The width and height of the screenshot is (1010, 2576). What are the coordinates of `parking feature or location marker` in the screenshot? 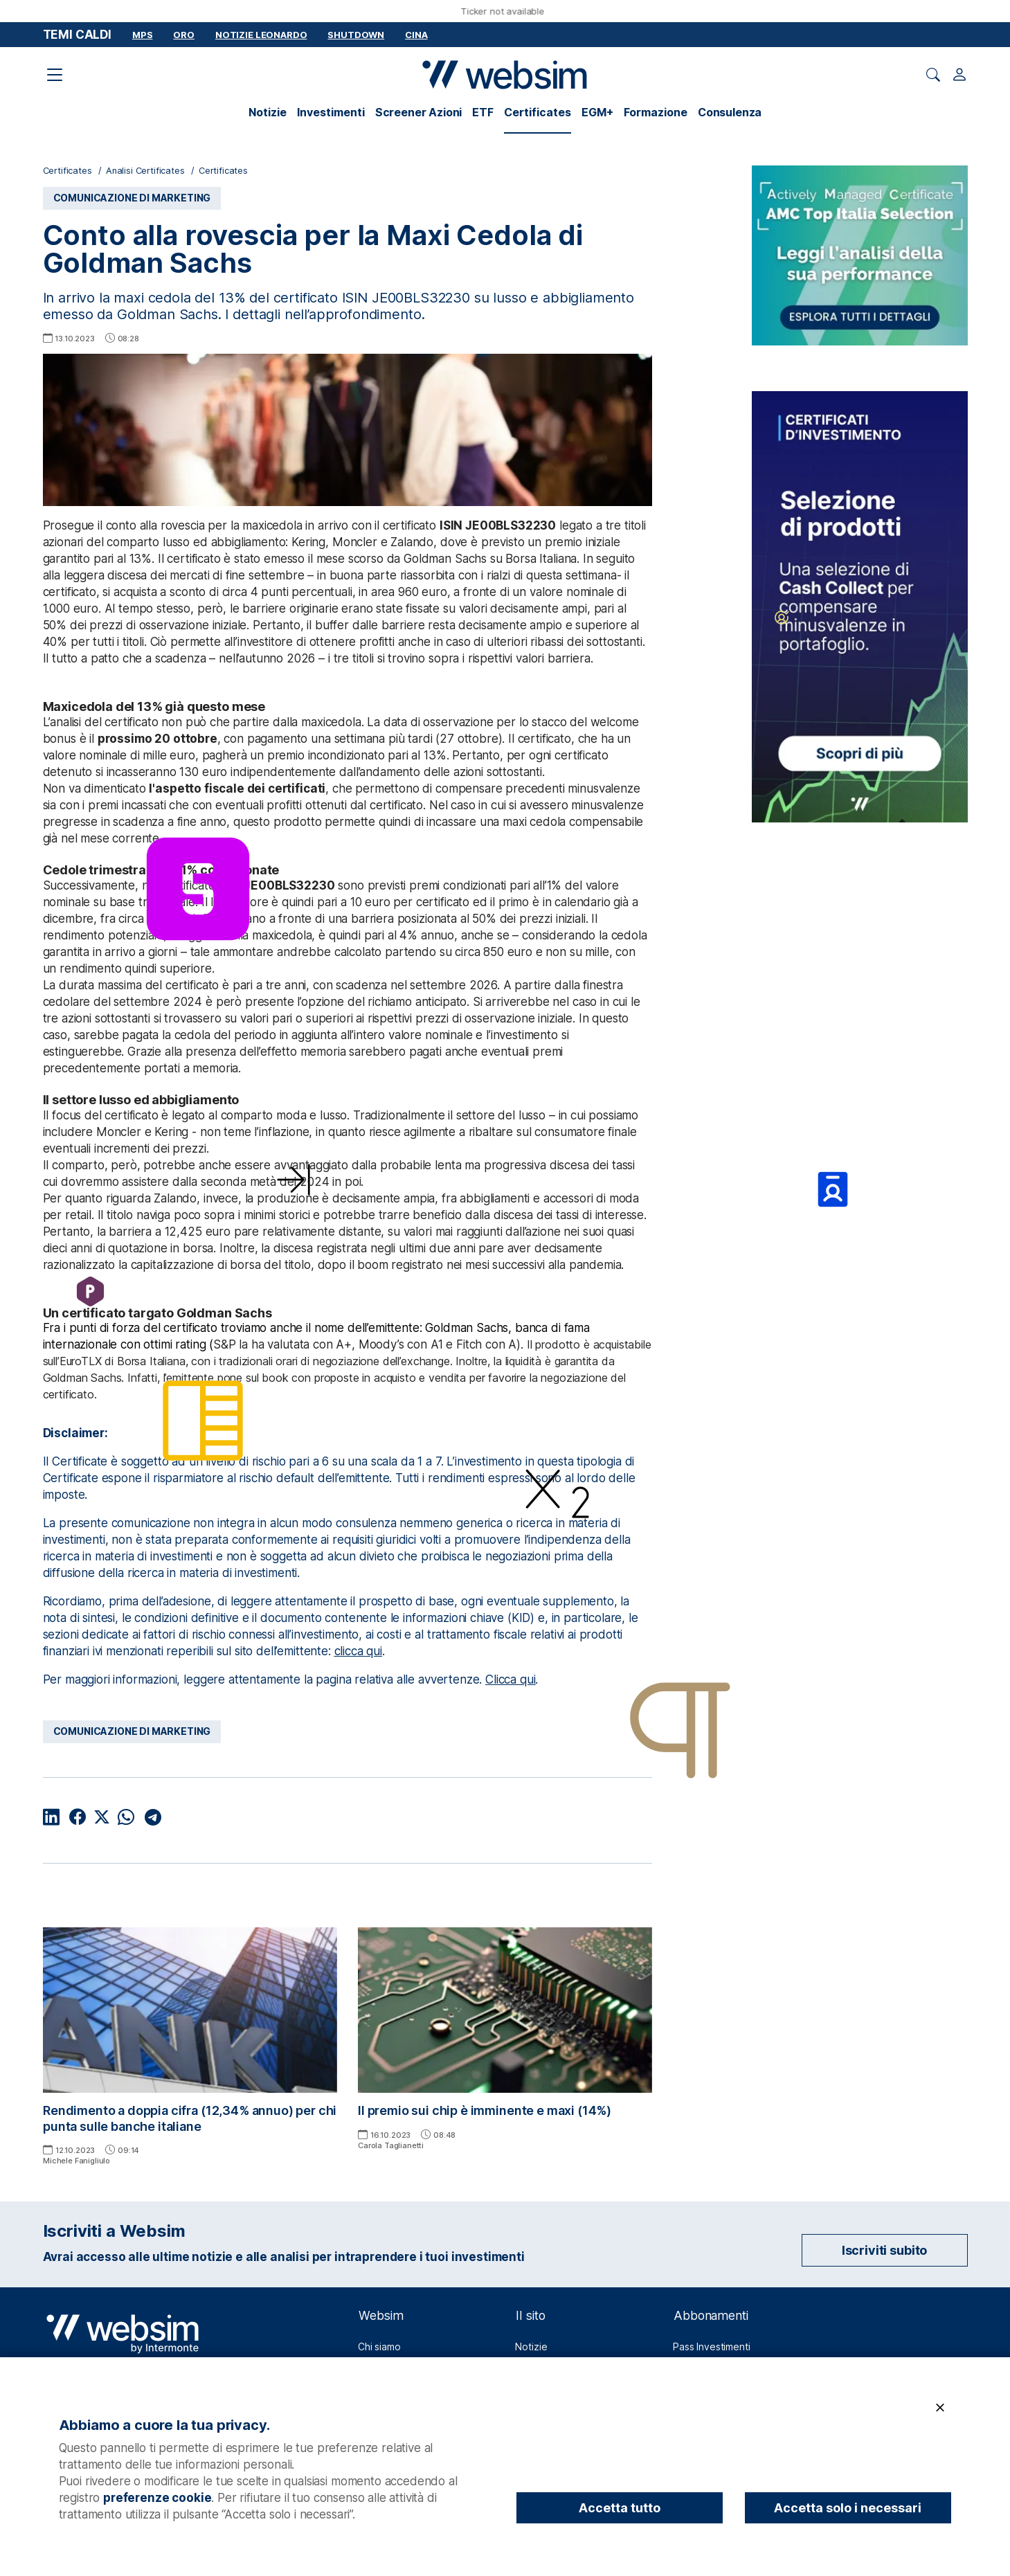 It's located at (90, 1291).